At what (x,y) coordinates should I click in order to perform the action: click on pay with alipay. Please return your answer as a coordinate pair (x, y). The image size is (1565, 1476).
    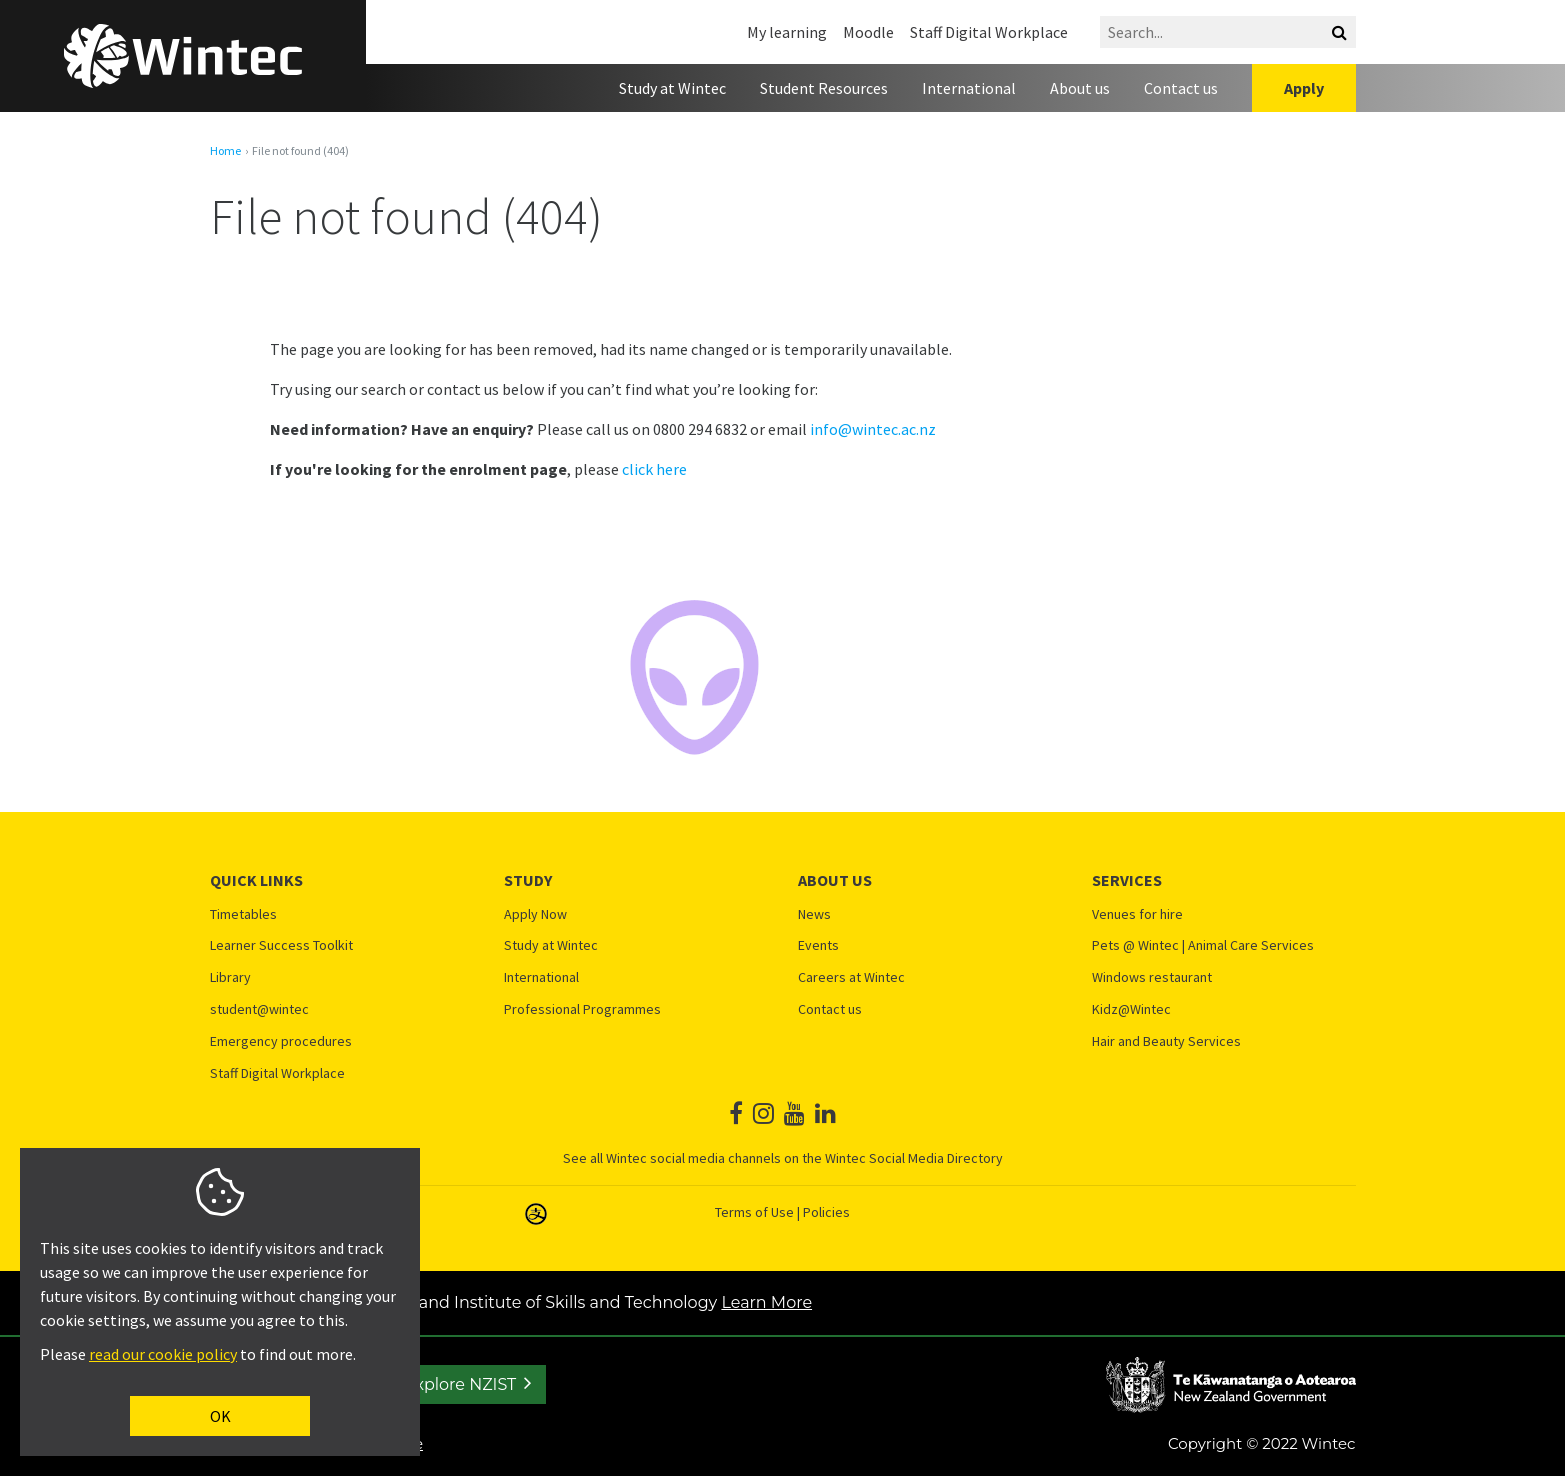
    Looking at the image, I should click on (536, 1214).